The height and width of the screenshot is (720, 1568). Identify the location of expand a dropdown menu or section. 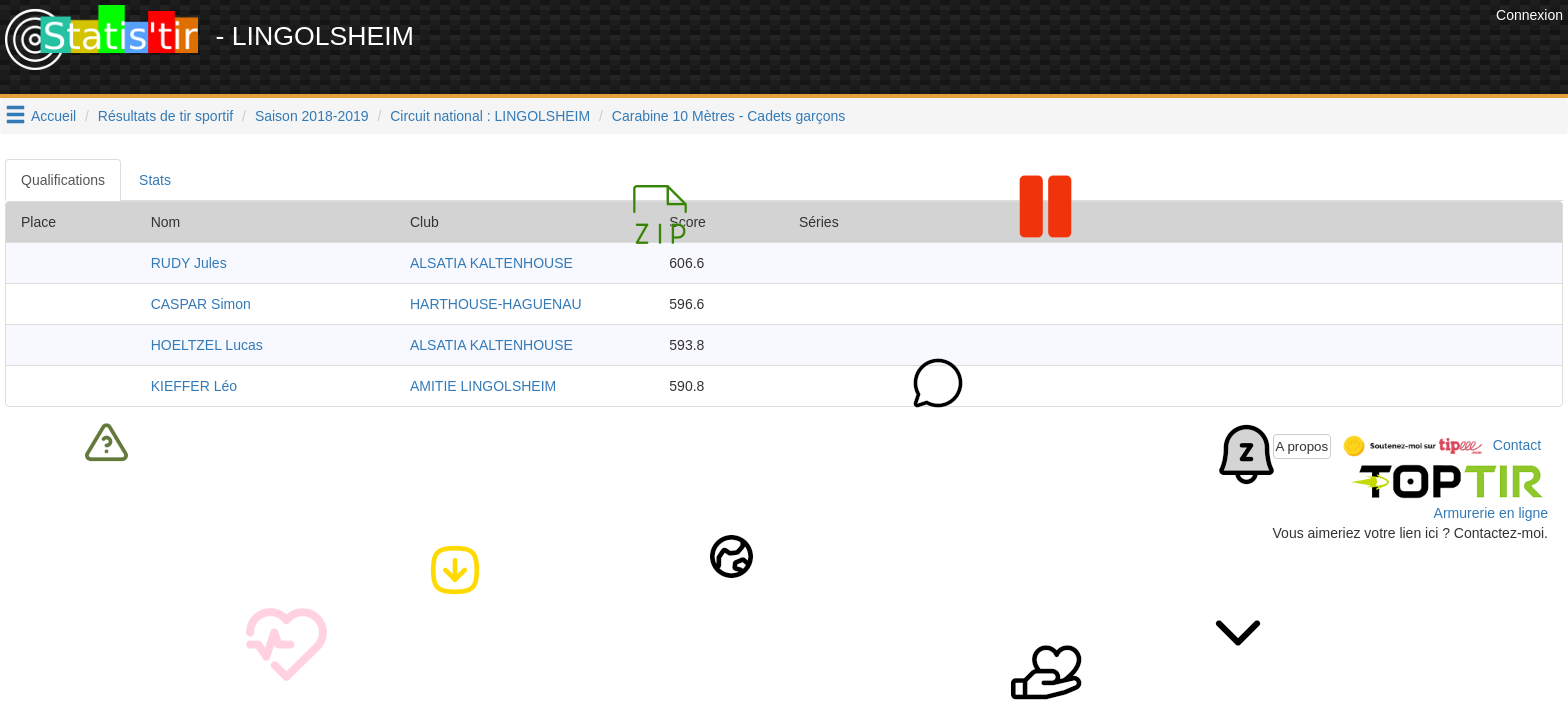
(1238, 633).